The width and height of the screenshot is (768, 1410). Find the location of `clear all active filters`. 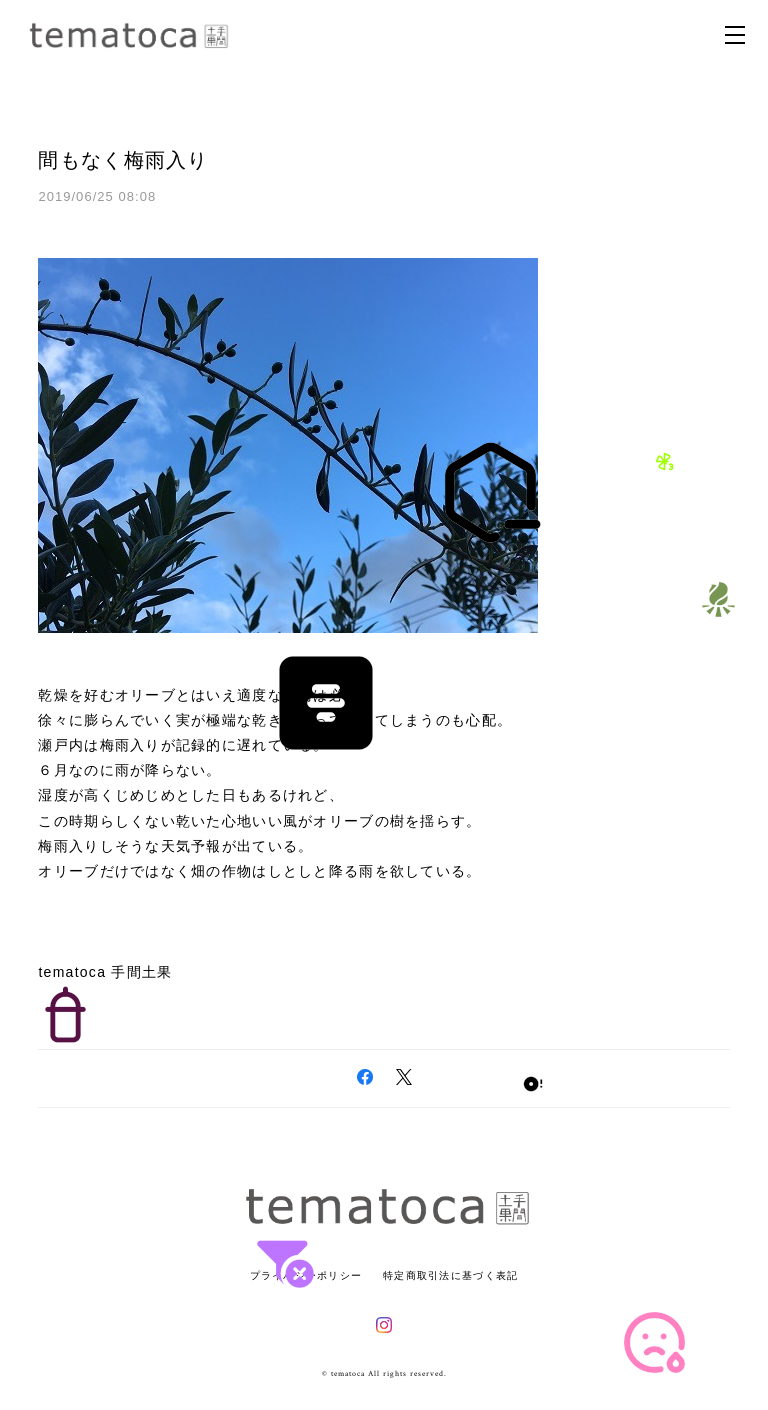

clear all active filters is located at coordinates (285, 1259).